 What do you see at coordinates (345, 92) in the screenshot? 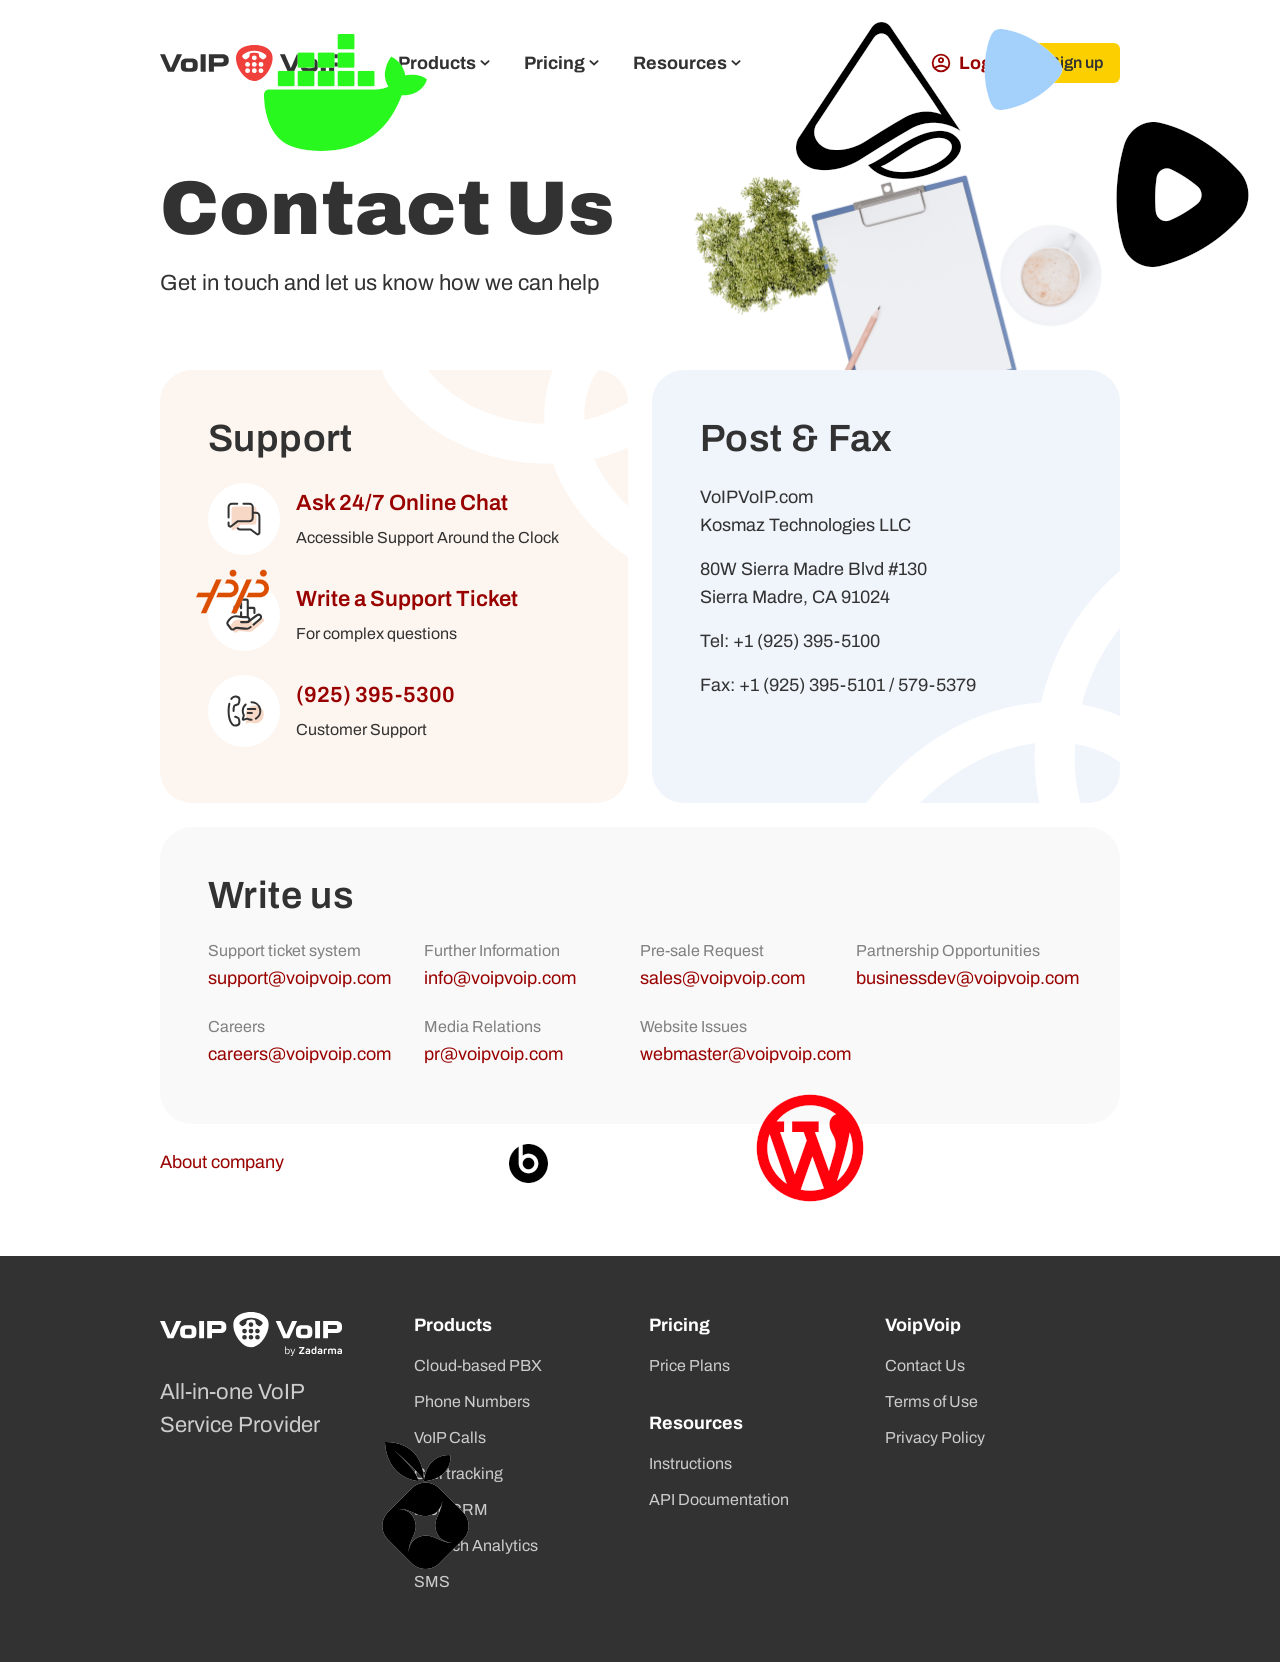
I see `open Docker container management` at bounding box center [345, 92].